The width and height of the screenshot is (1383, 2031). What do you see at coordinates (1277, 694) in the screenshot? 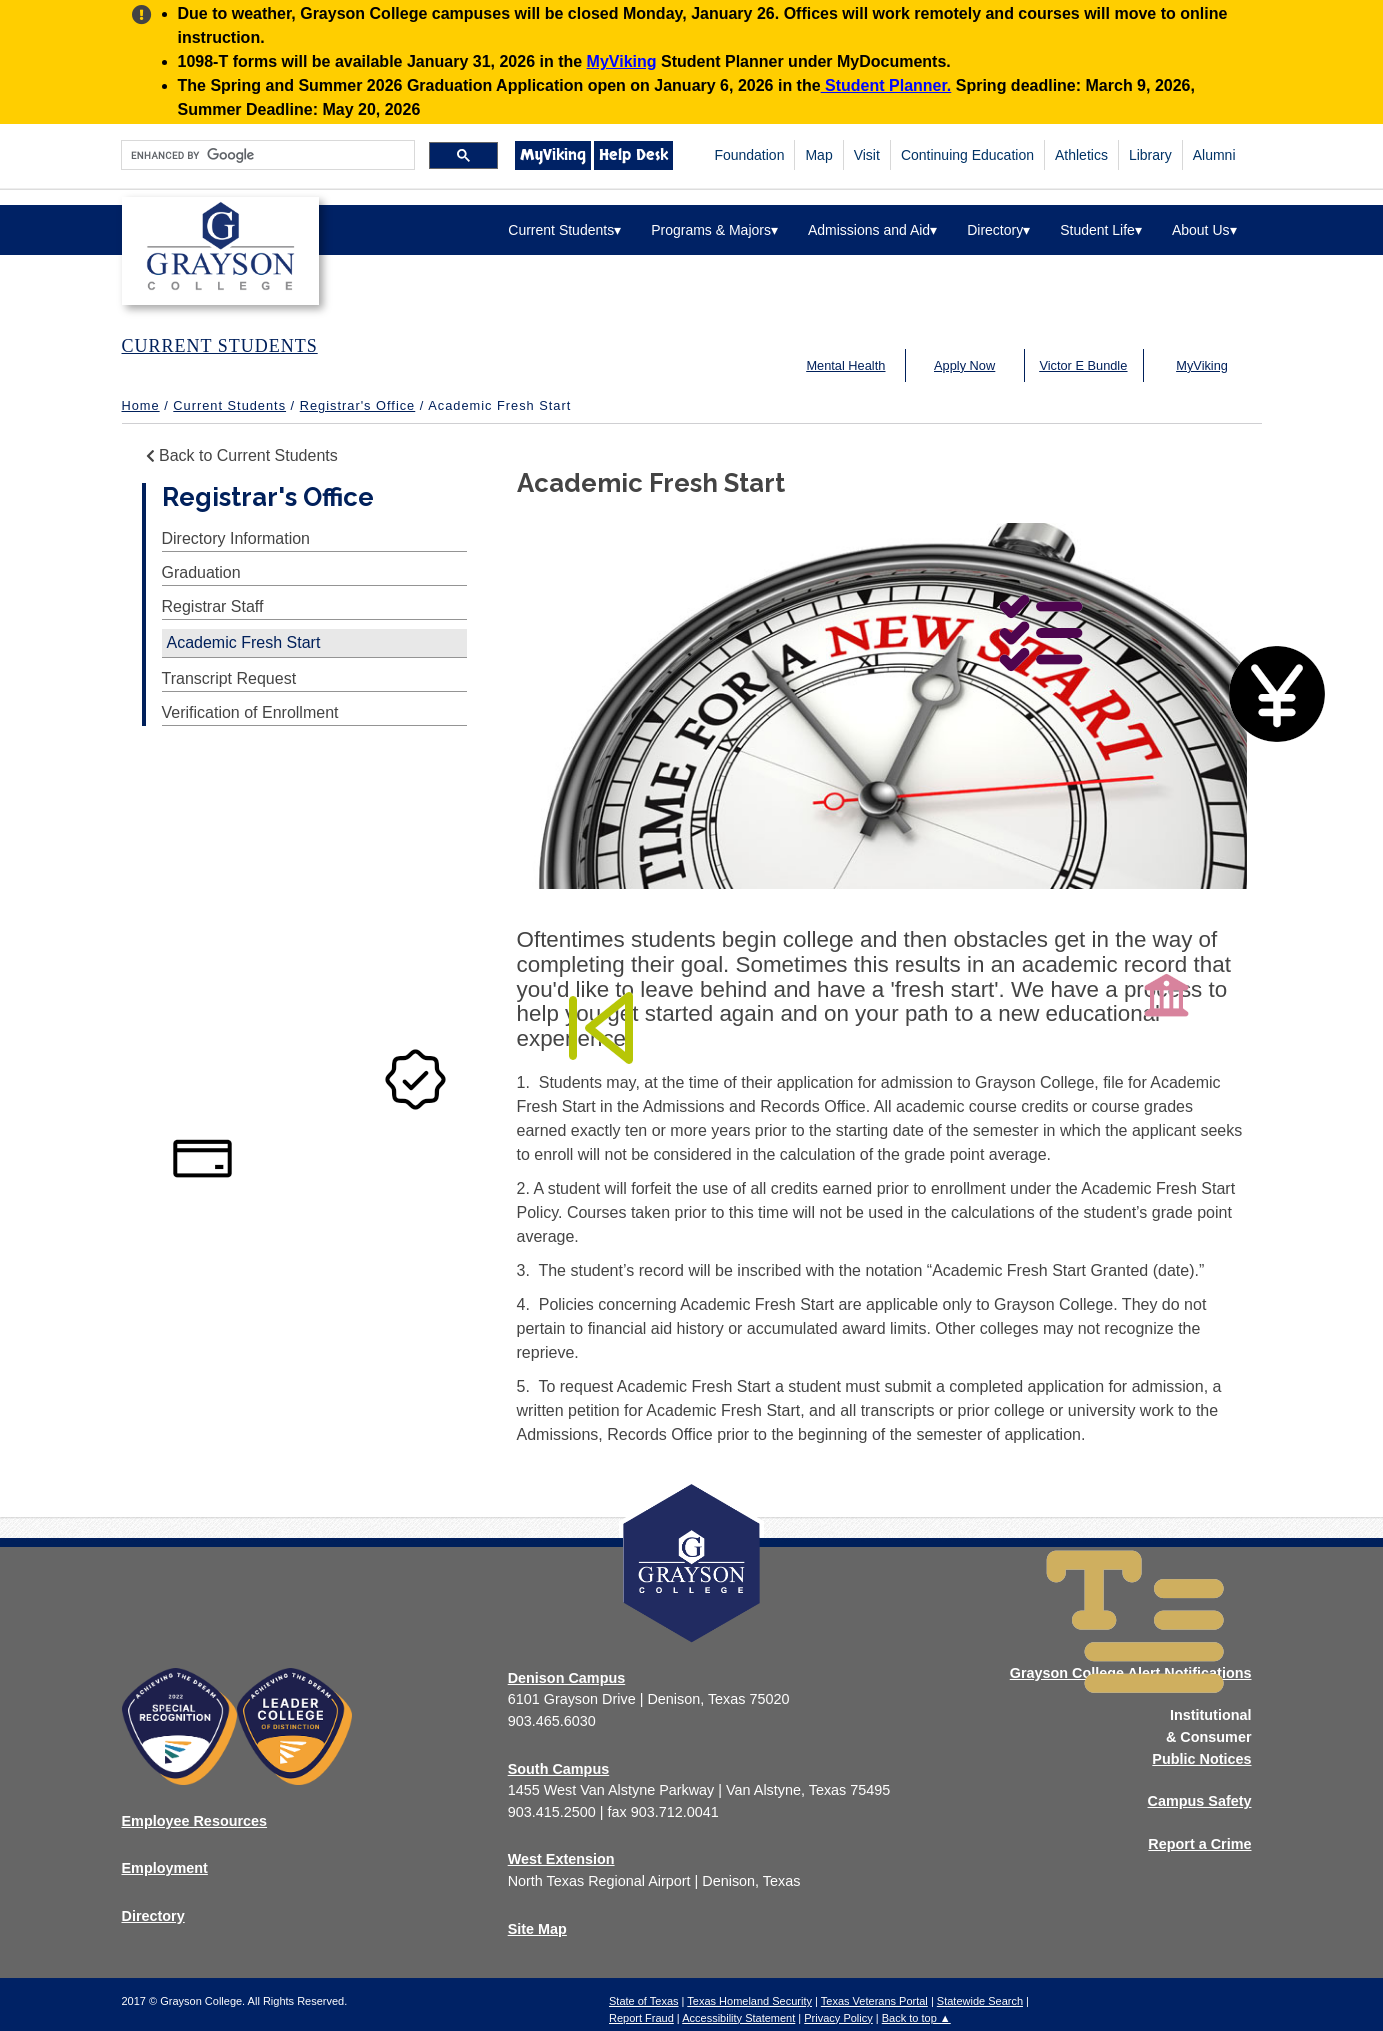
I see `view or select Japanese yen currency` at bounding box center [1277, 694].